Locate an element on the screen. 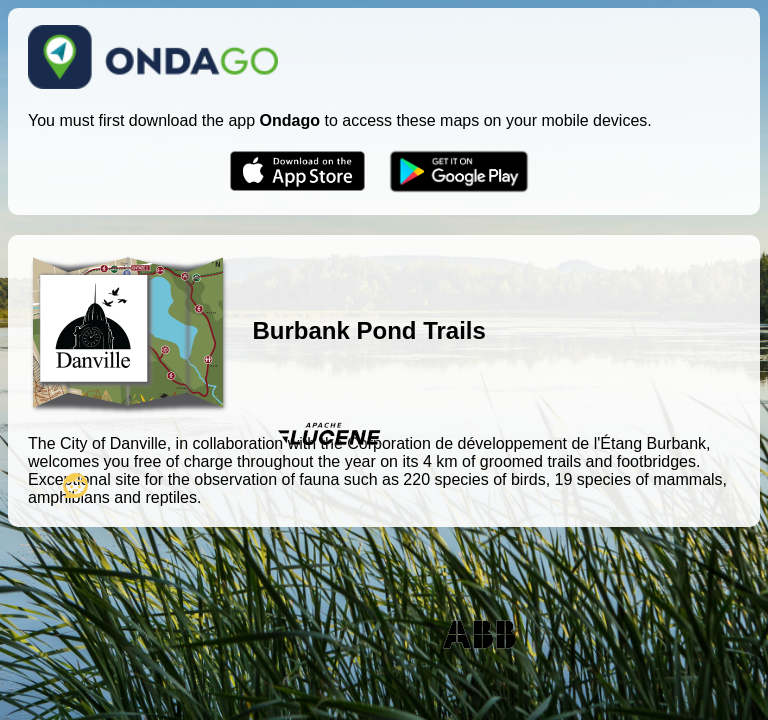  apache lucene search library logo is located at coordinates (330, 434).